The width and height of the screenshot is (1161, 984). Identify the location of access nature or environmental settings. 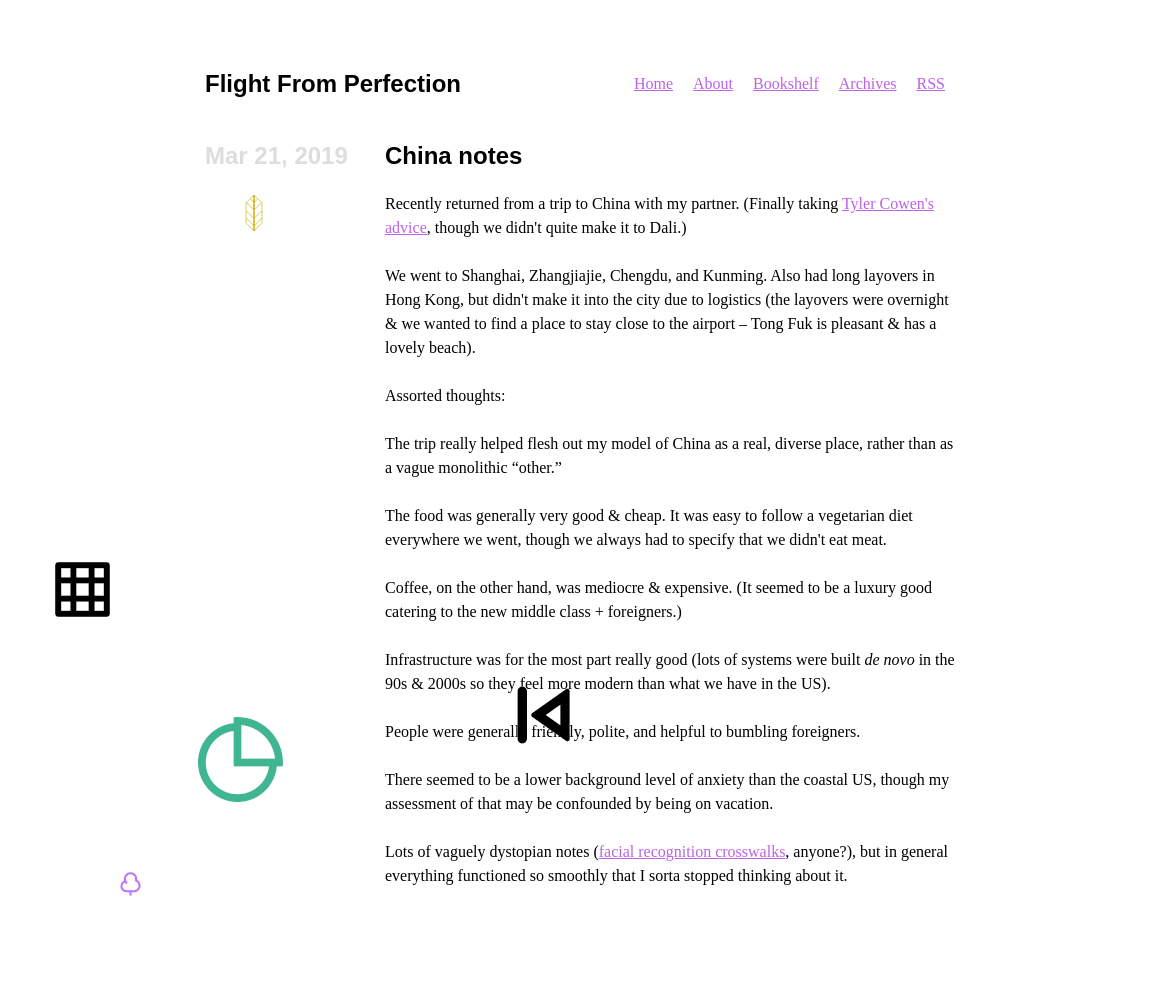
(130, 884).